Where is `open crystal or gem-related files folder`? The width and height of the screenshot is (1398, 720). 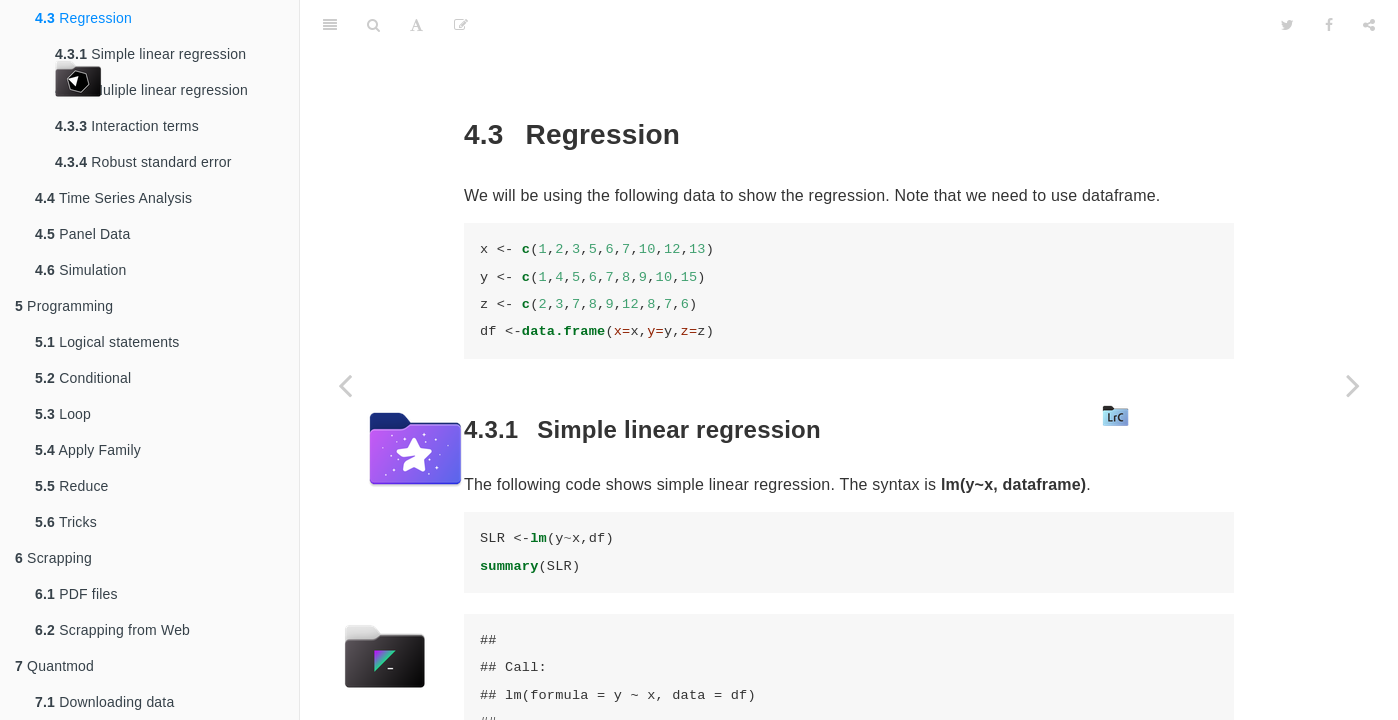 open crystal or gem-related files folder is located at coordinates (78, 80).